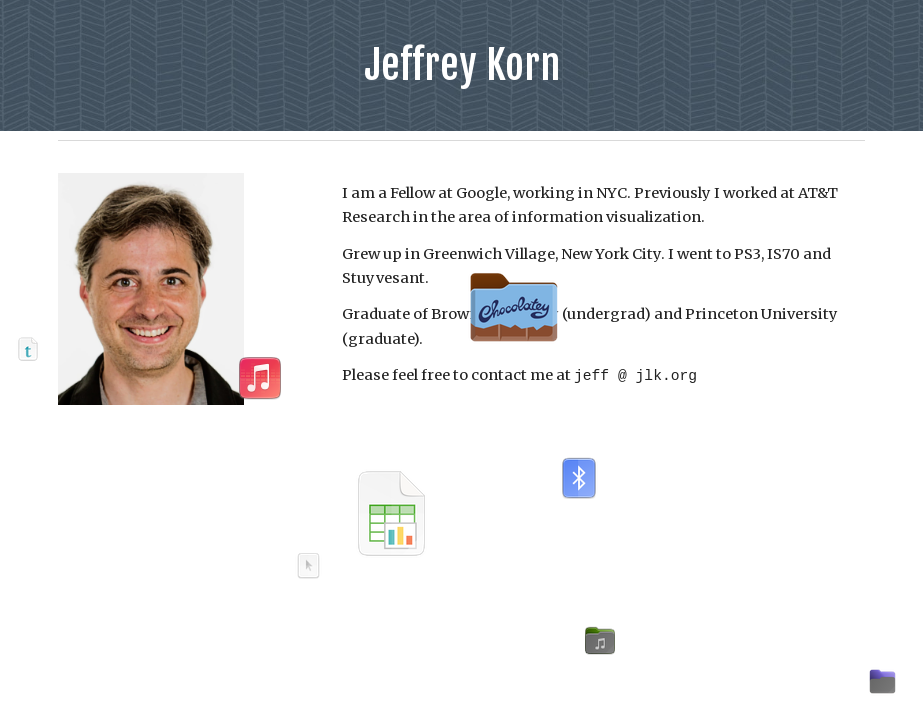 This screenshot has width=923, height=720. Describe the element at coordinates (28, 349) in the screenshot. I see `a typst document file` at that location.